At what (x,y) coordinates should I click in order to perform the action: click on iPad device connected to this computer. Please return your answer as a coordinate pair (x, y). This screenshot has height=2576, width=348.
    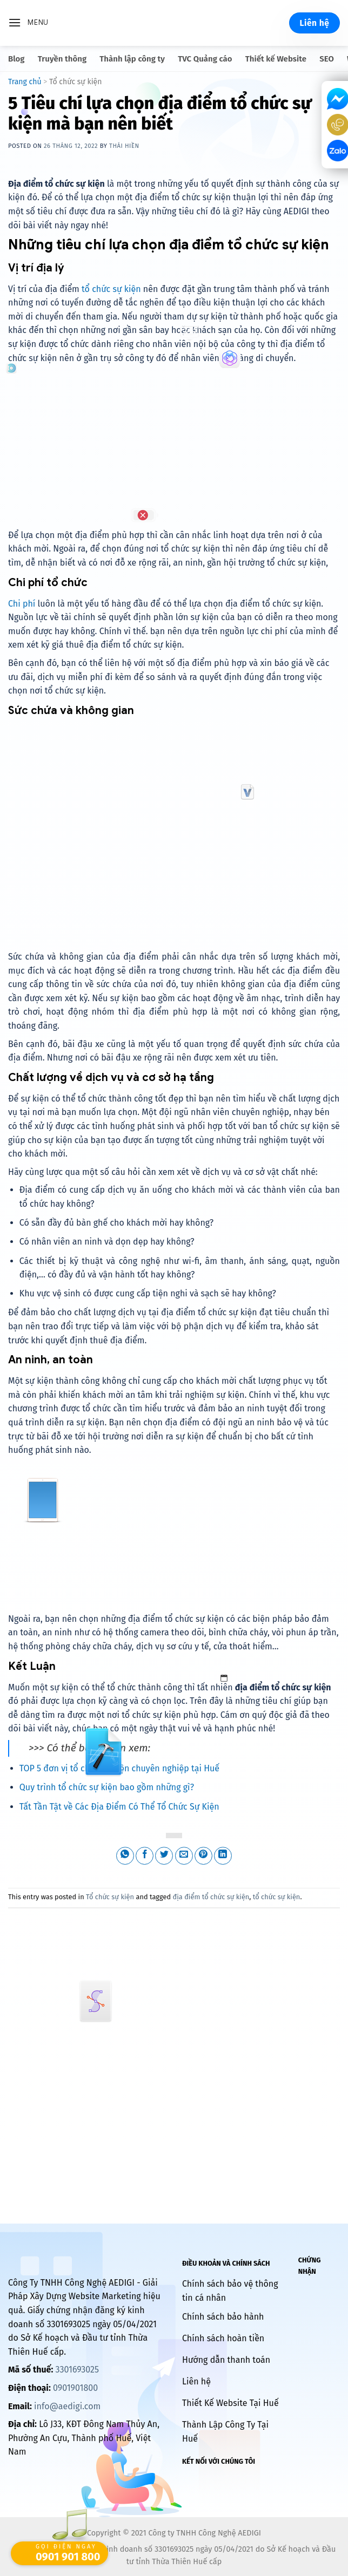
    Looking at the image, I should click on (43, 1500).